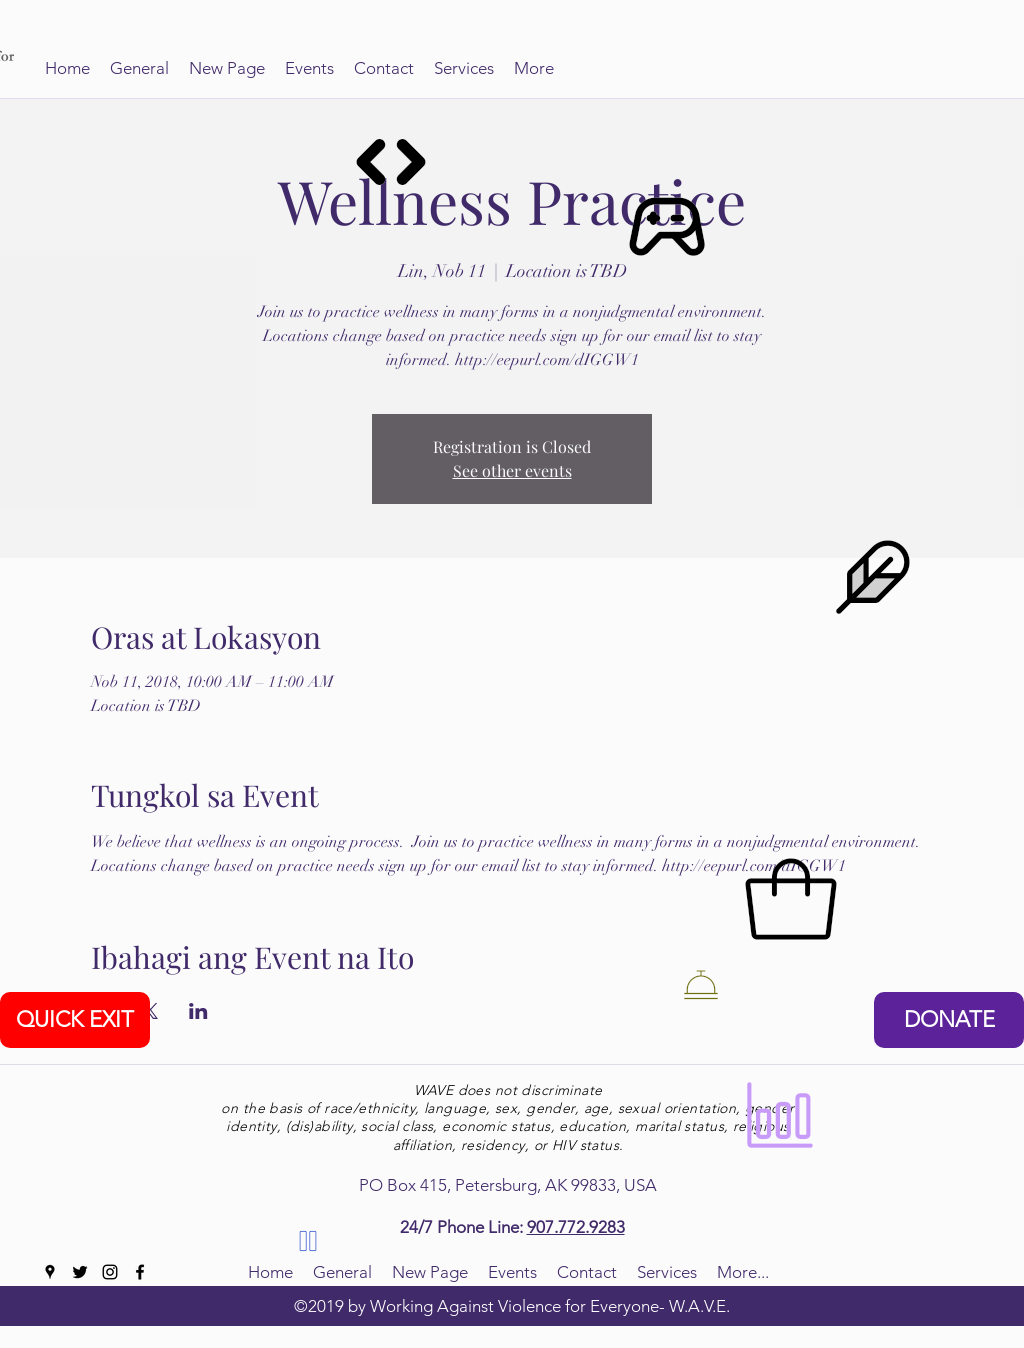  I want to click on view analytics or statistics, so click(780, 1115).